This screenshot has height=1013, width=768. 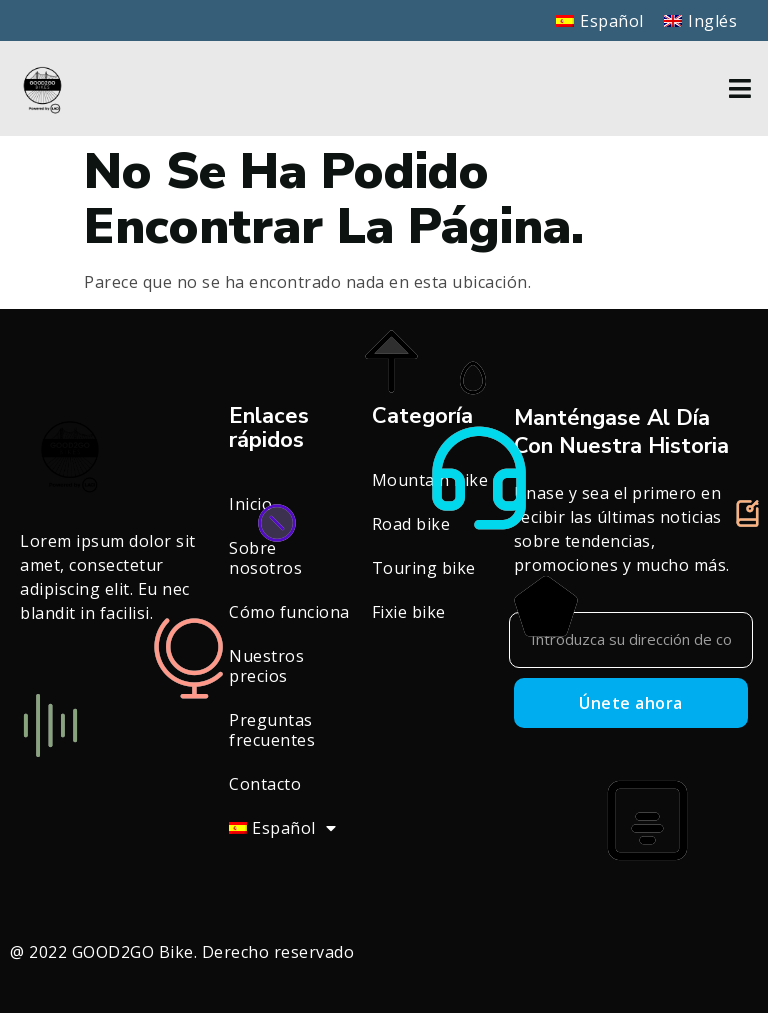 I want to click on access encrypted or password-protected documents, so click(x=747, y=513).